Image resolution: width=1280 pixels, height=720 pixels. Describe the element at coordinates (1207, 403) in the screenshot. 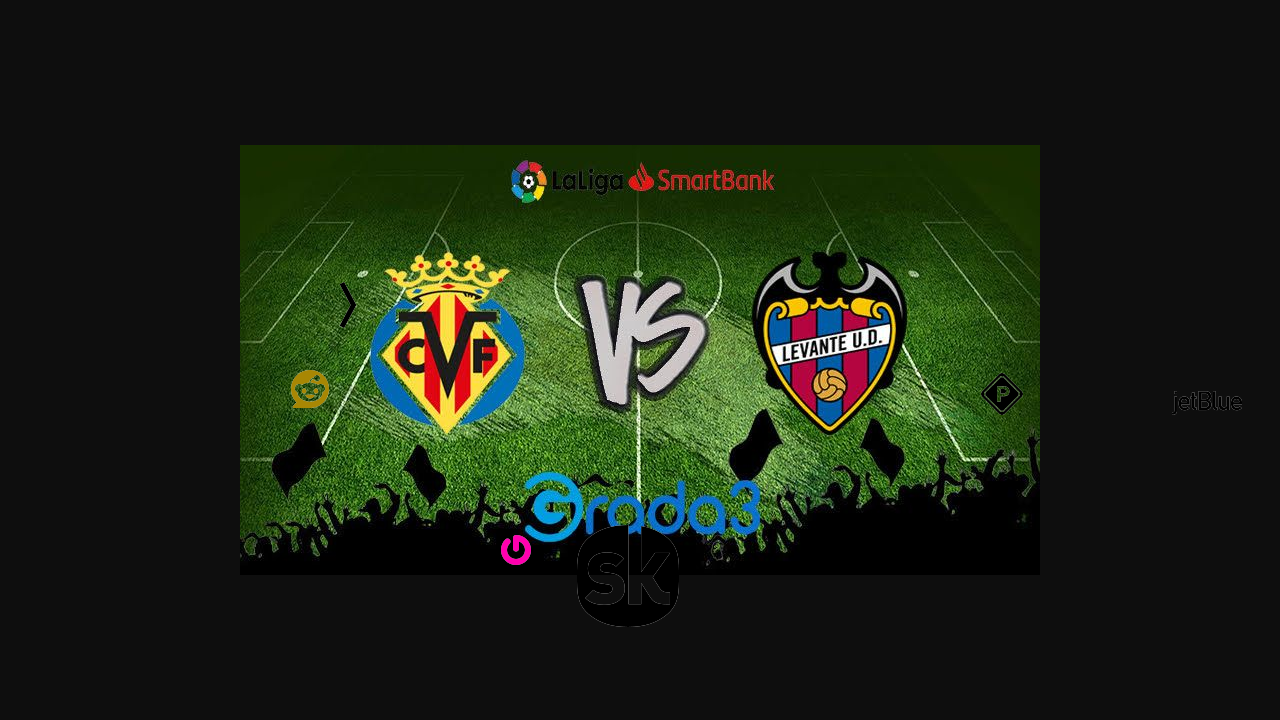

I see `access JetBlue airline services` at that location.